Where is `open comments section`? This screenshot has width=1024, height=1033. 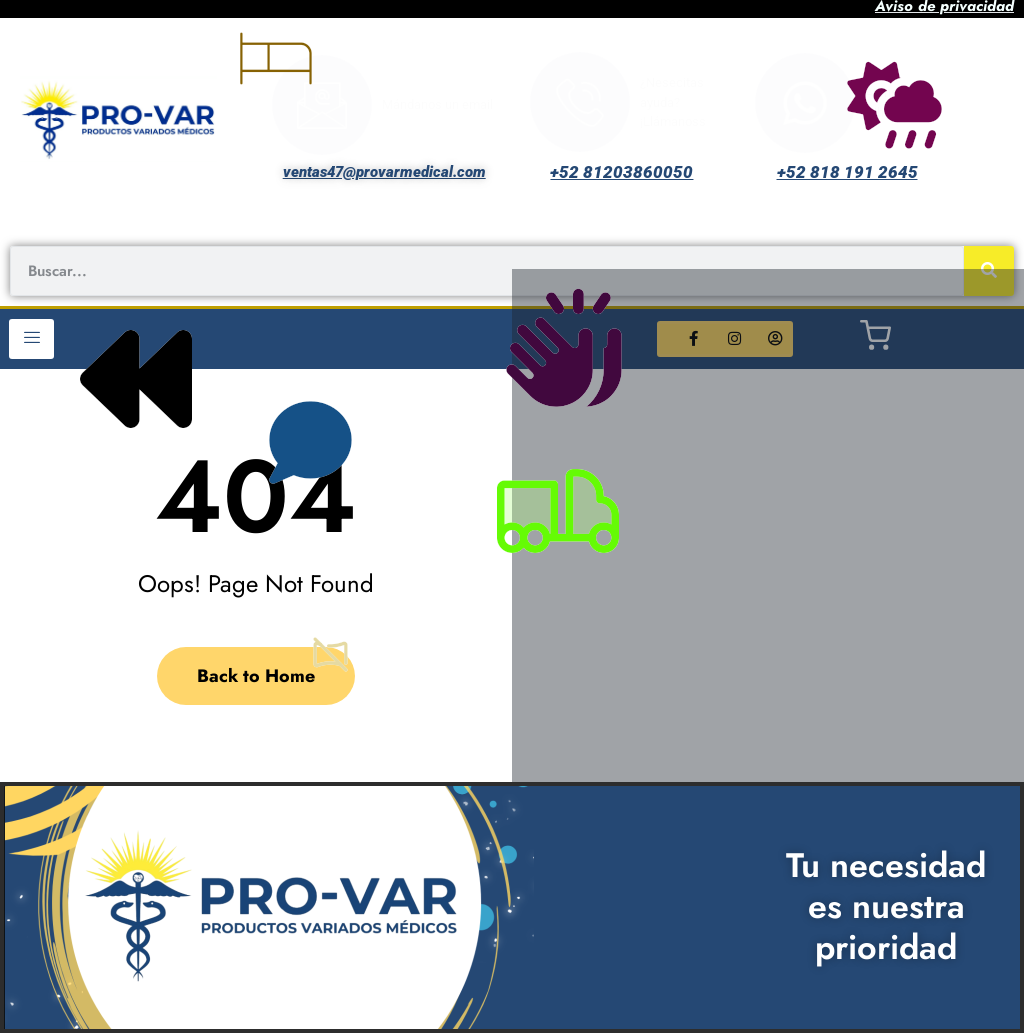
open comments section is located at coordinates (310, 442).